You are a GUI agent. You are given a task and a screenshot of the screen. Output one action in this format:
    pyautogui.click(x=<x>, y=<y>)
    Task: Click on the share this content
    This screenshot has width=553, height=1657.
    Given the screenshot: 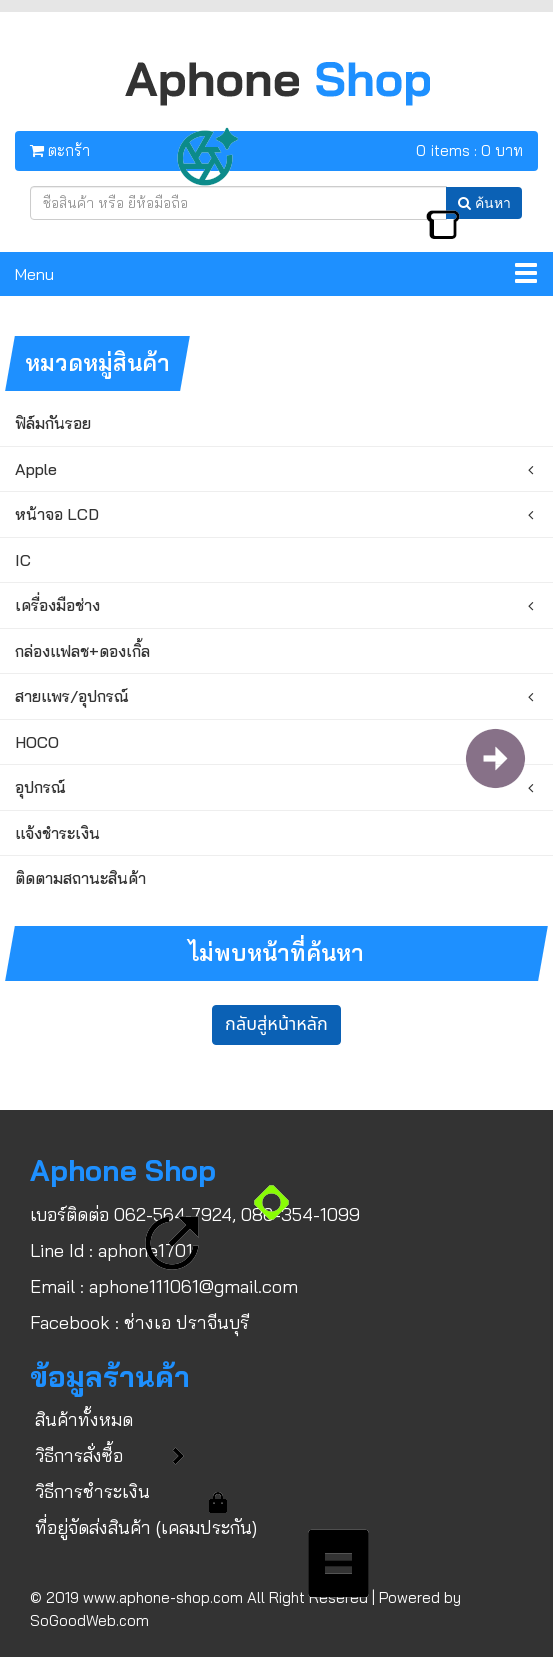 What is the action you would take?
    pyautogui.click(x=172, y=1243)
    